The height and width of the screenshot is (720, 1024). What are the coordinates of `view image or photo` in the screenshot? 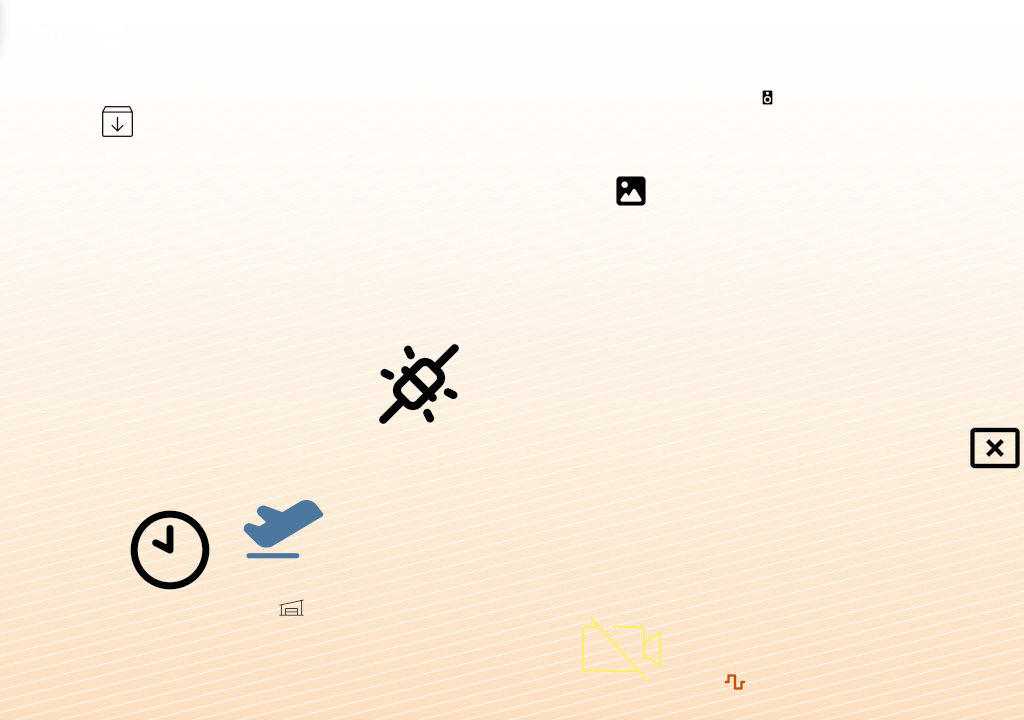 It's located at (631, 191).